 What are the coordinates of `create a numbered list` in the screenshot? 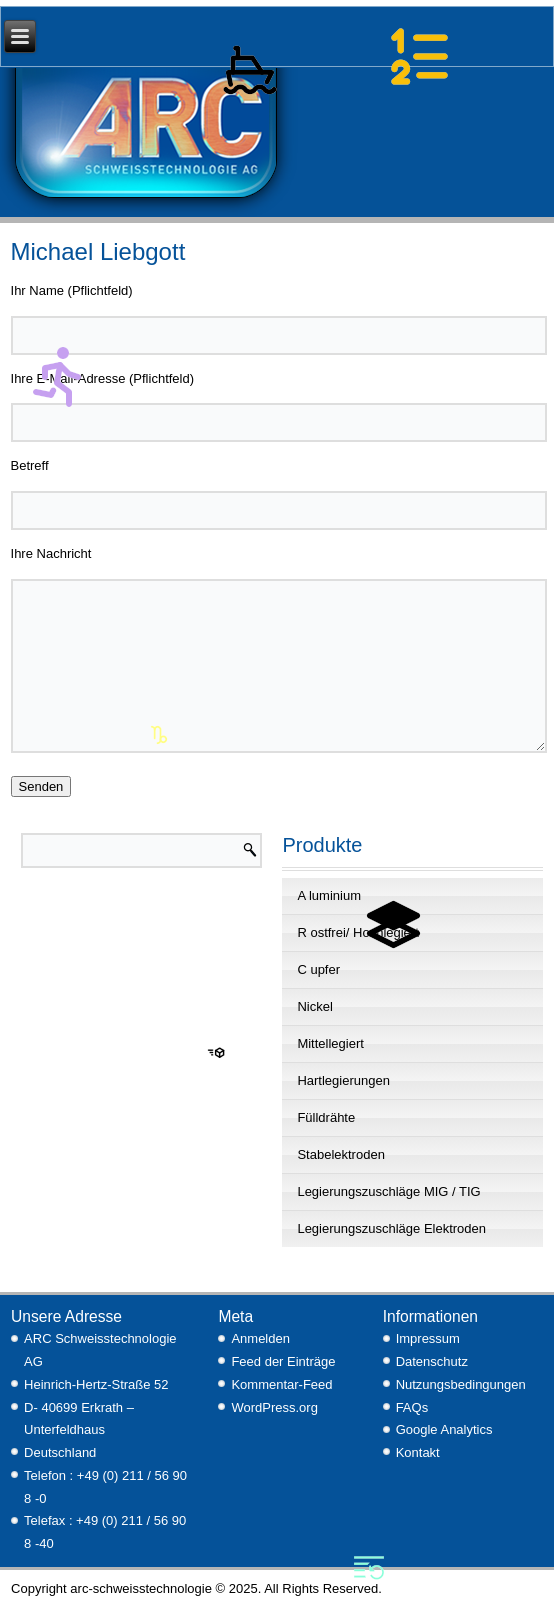 It's located at (419, 56).